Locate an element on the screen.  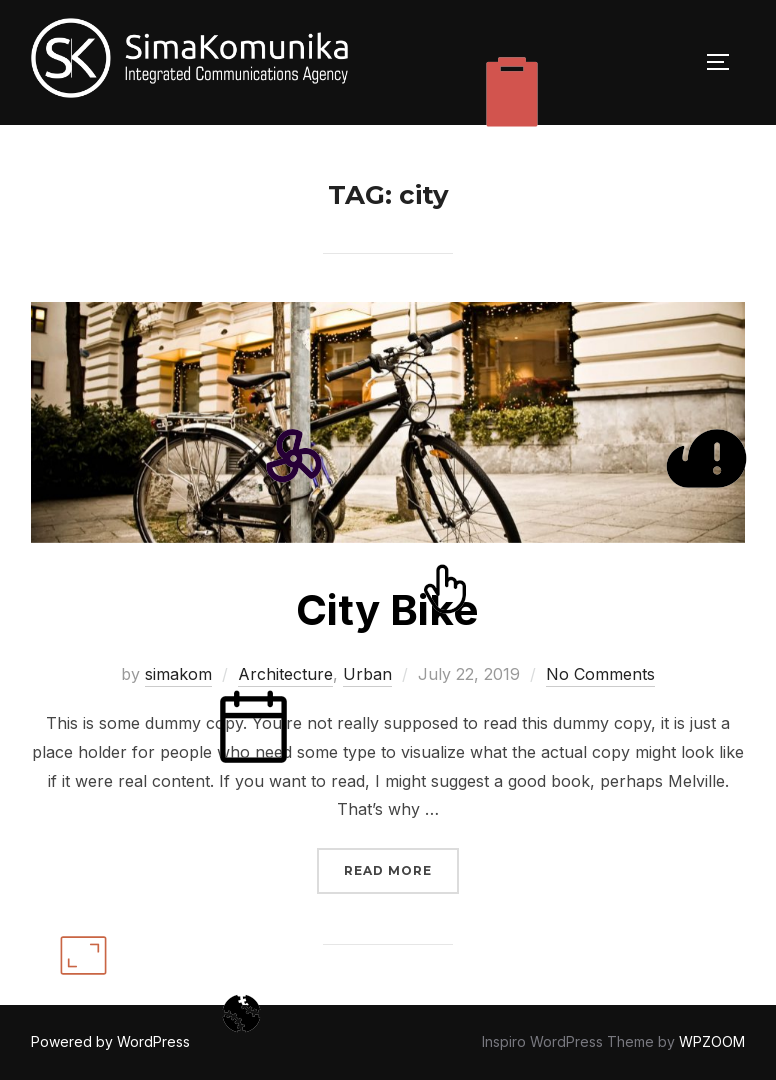
control fan or ventilation settings is located at coordinates (293, 458).